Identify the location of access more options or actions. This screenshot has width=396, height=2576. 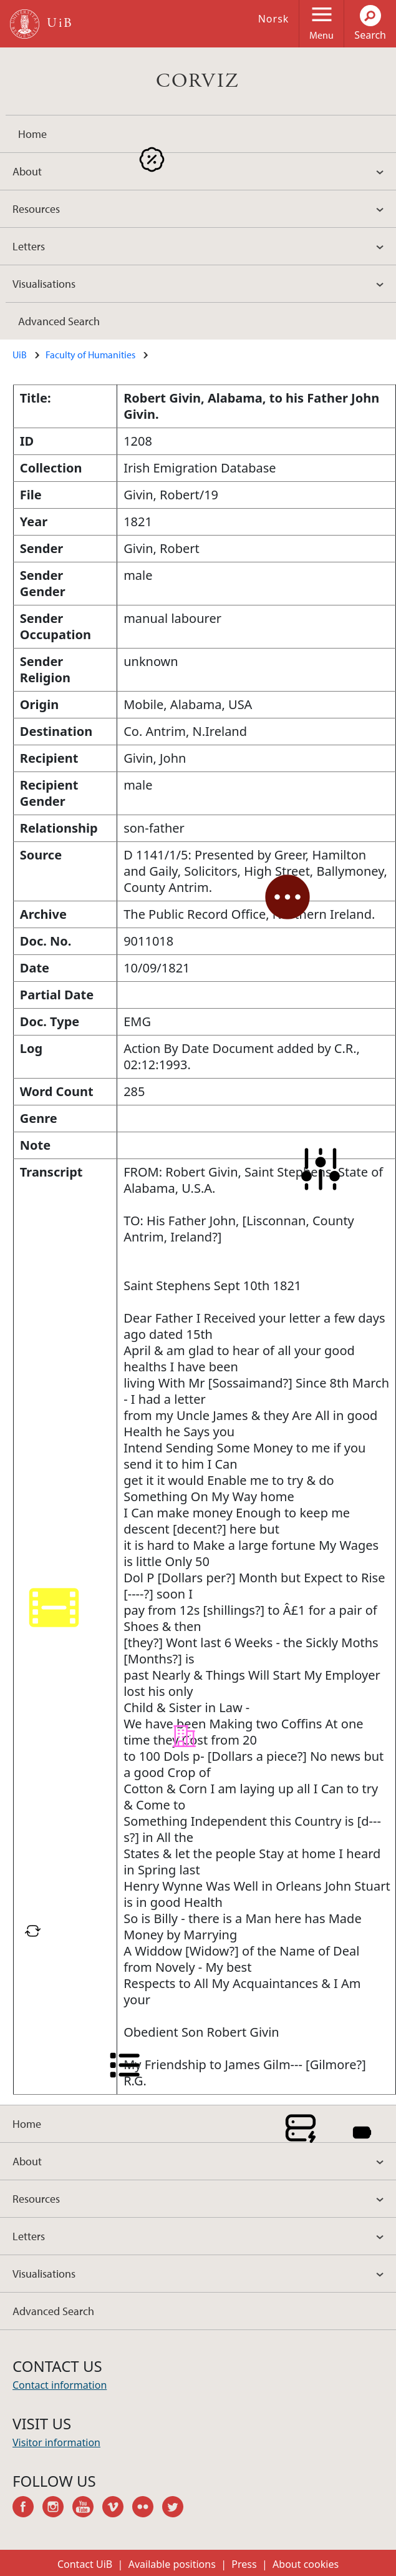
(287, 897).